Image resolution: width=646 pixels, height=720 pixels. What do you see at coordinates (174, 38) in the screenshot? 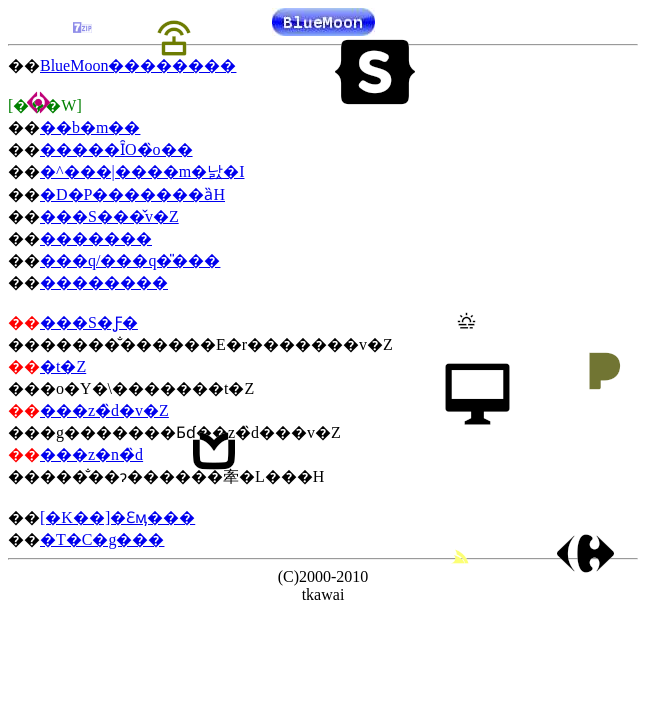
I see `access router or network settings` at bounding box center [174, 38].